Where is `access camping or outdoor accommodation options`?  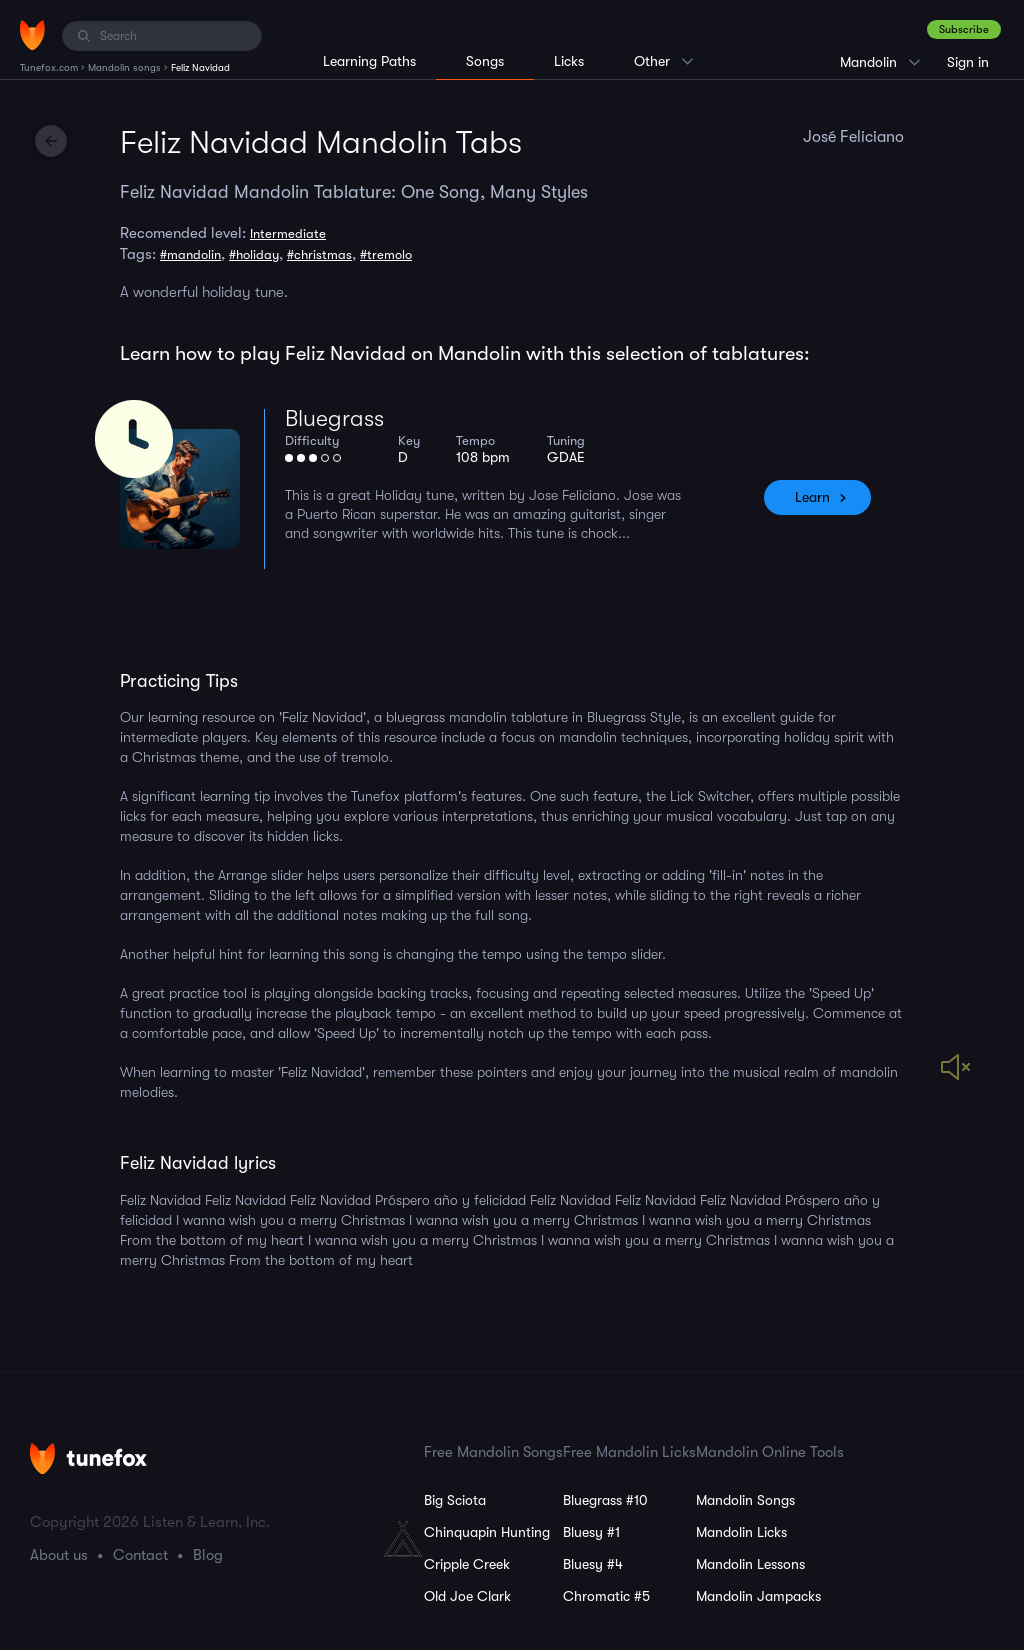 access camping or outdoor accommodation options is located at coordinates (403, 1541).